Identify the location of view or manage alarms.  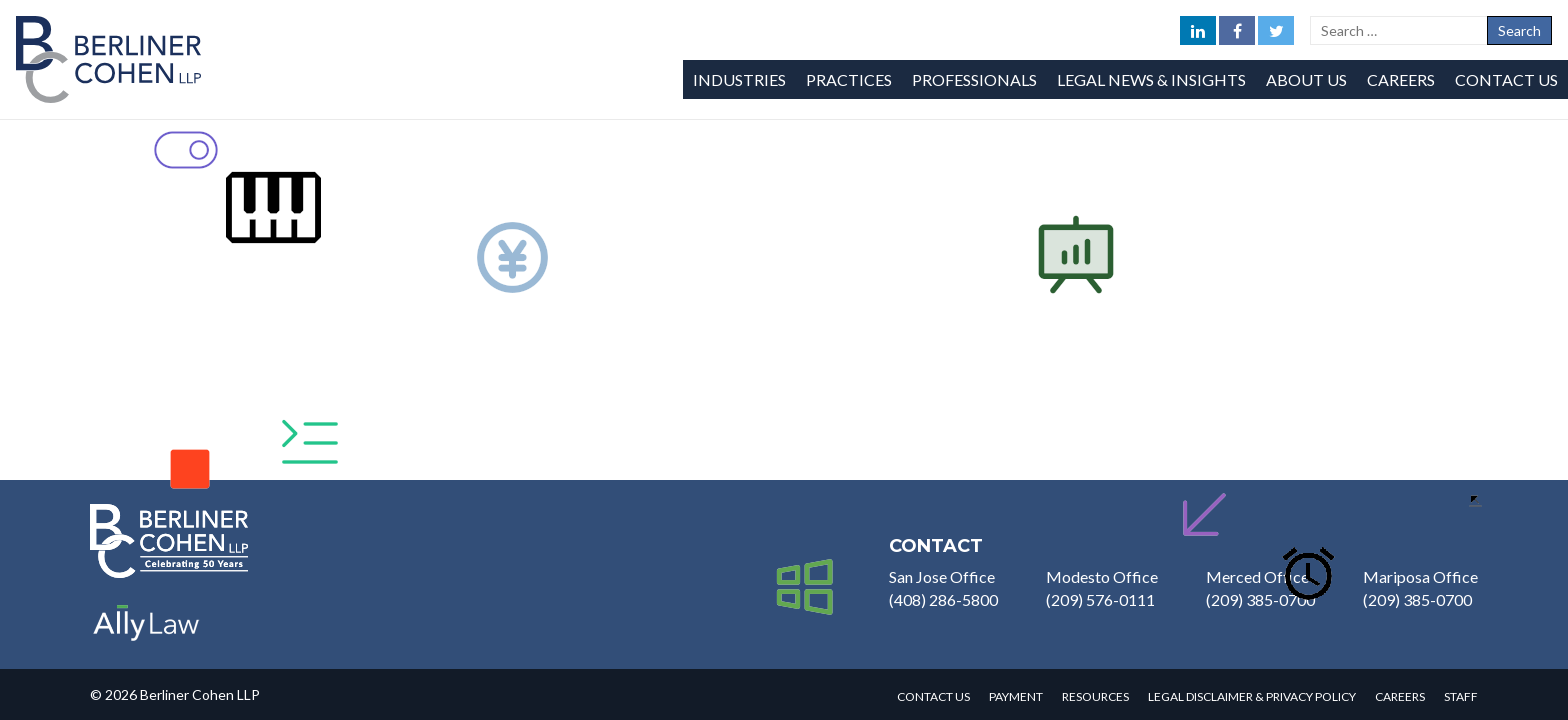
(1308, 573).